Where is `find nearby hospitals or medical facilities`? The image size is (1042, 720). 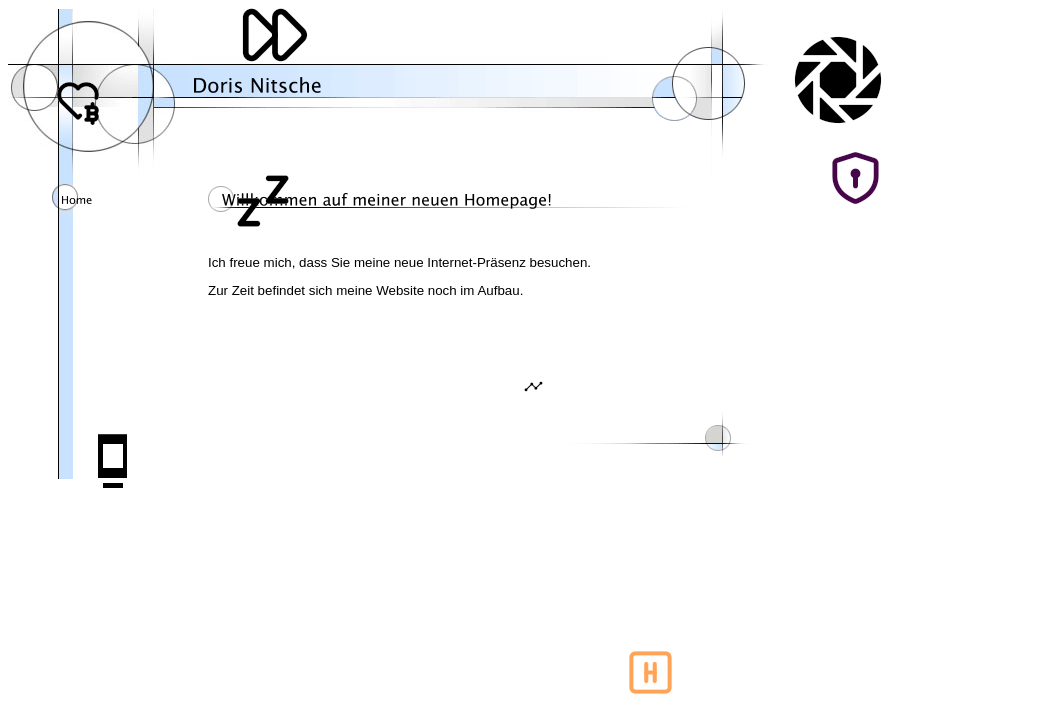 find nearby hospitals or medical facilities is located at coordinates (650, 672).